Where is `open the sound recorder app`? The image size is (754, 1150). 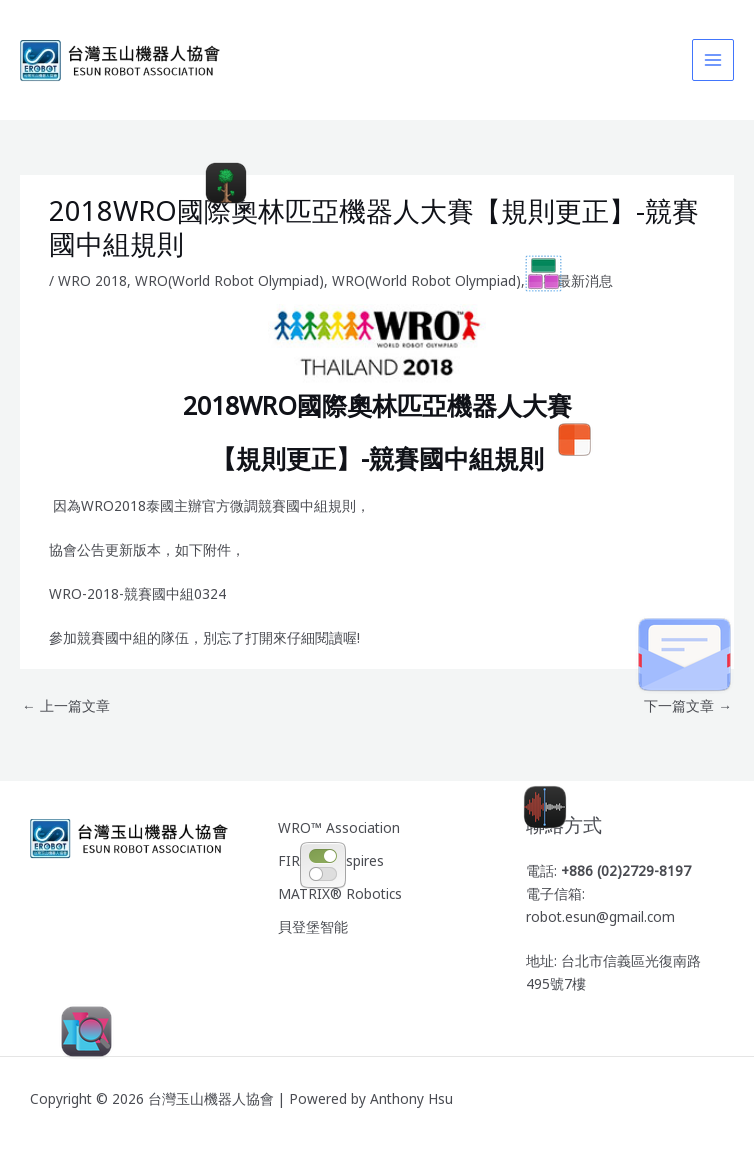
open the sound recorder app is located at coordinates (545, 807).